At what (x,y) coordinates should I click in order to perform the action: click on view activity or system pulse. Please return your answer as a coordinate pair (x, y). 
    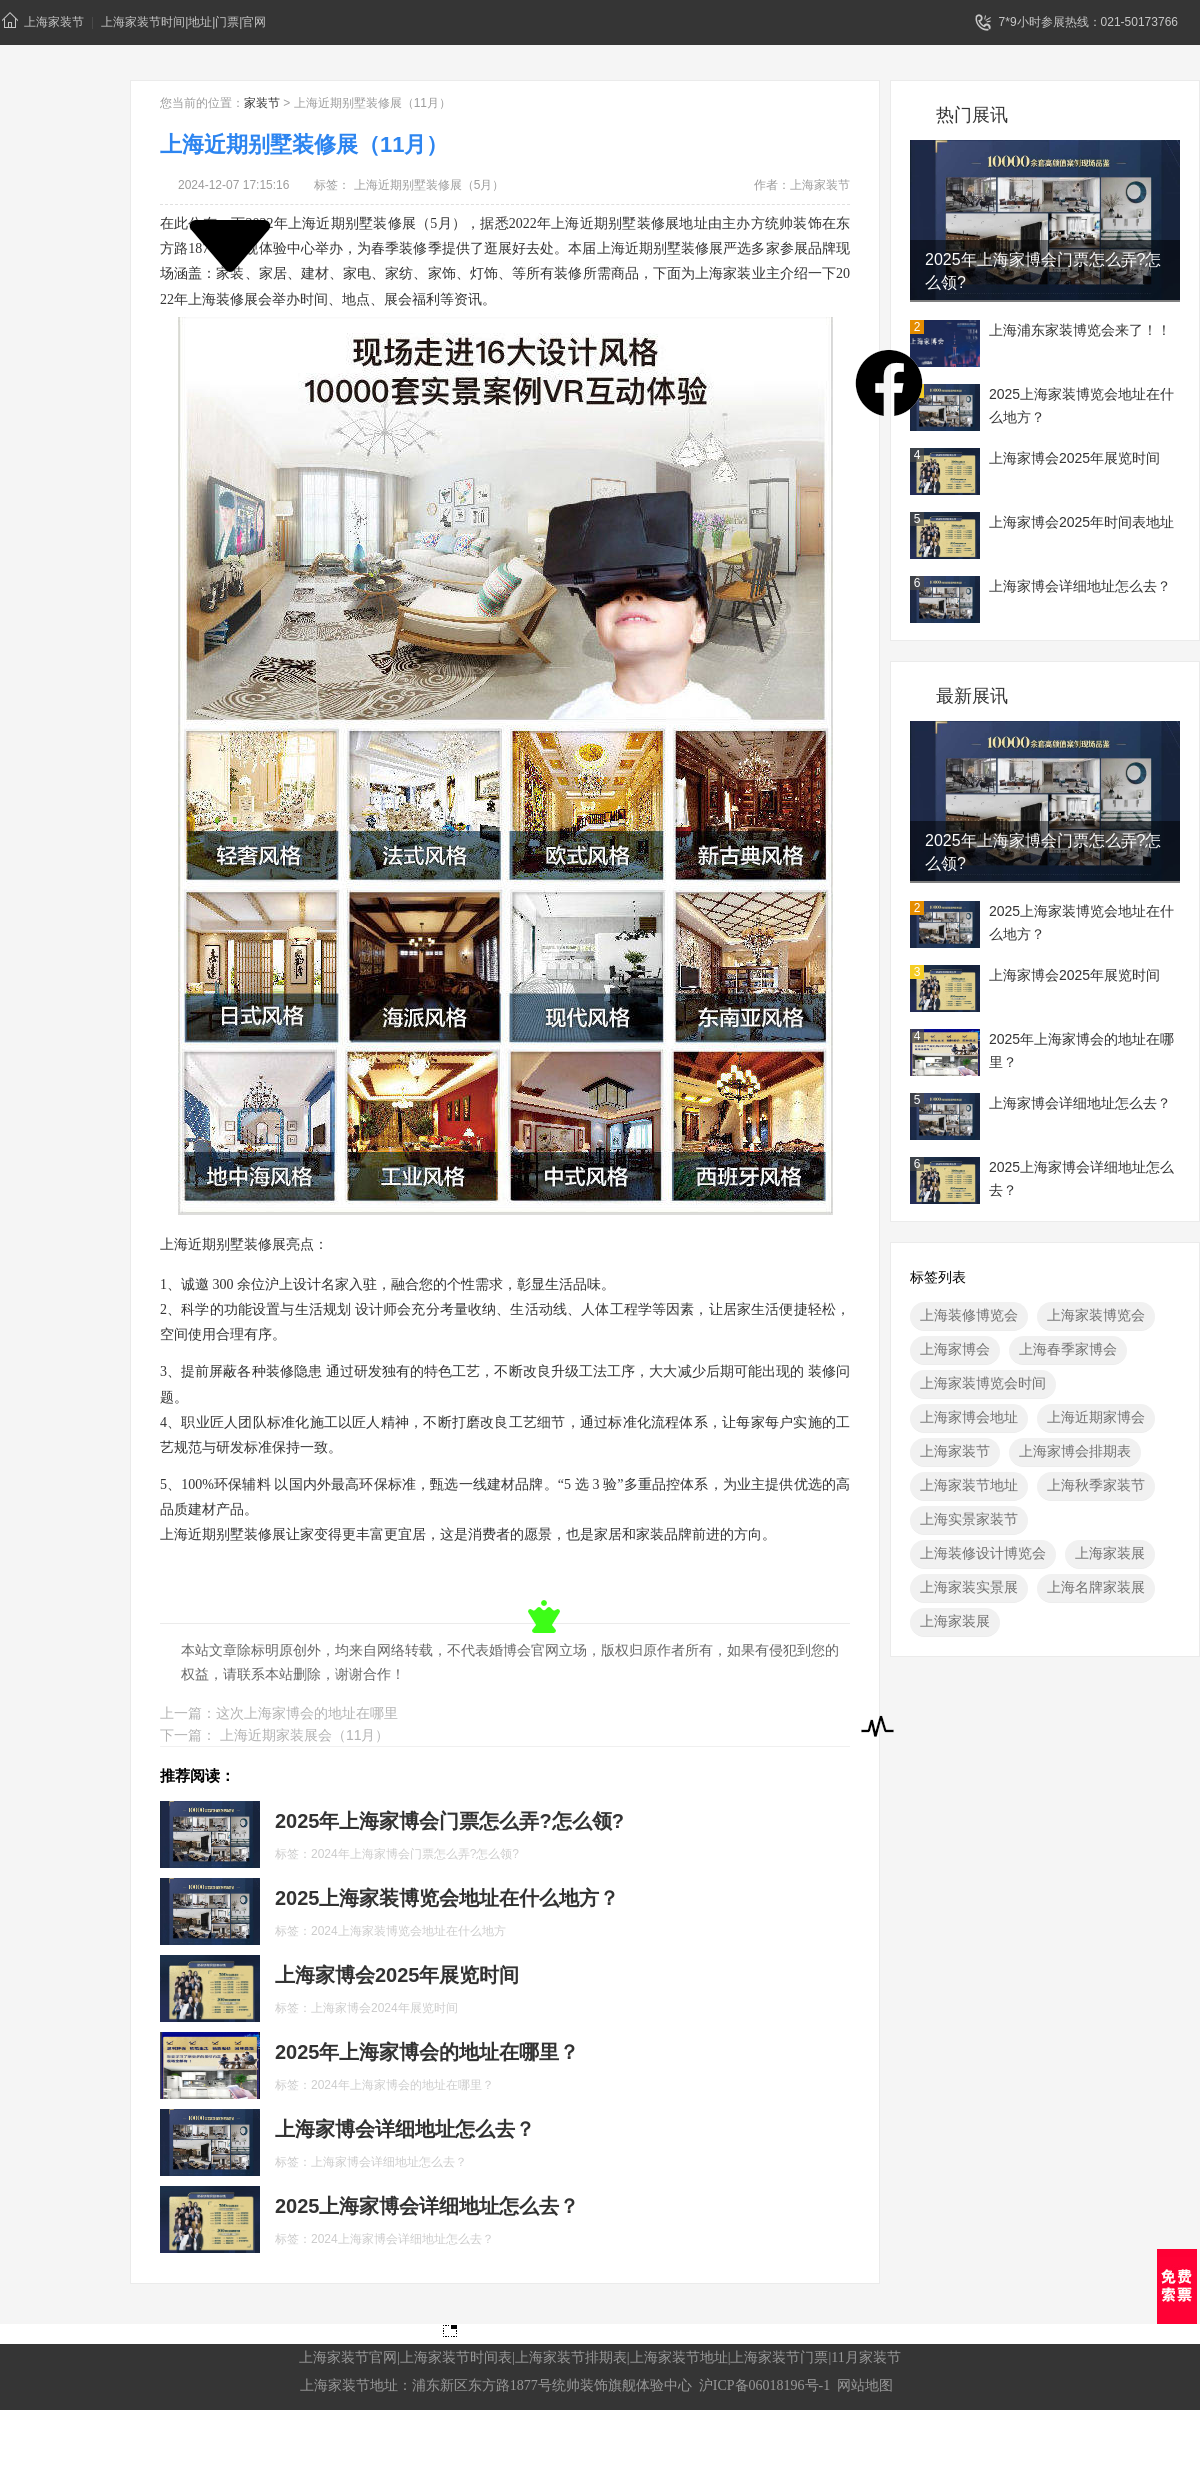
    Looking at the image, I should click on (877, 1727).